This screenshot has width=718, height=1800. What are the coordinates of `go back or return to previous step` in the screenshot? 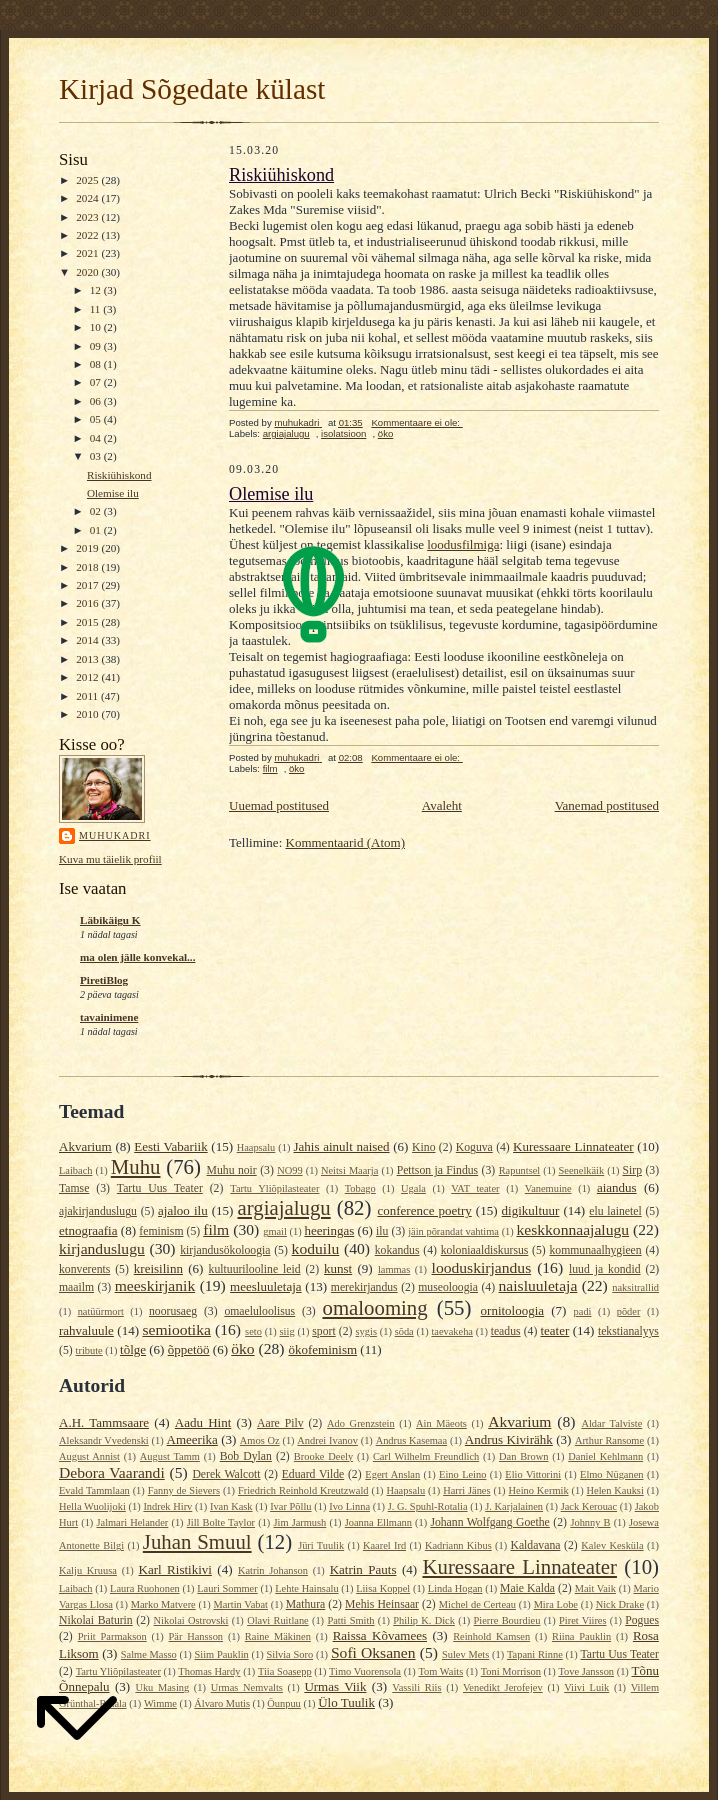 It's located at (77, 1716).